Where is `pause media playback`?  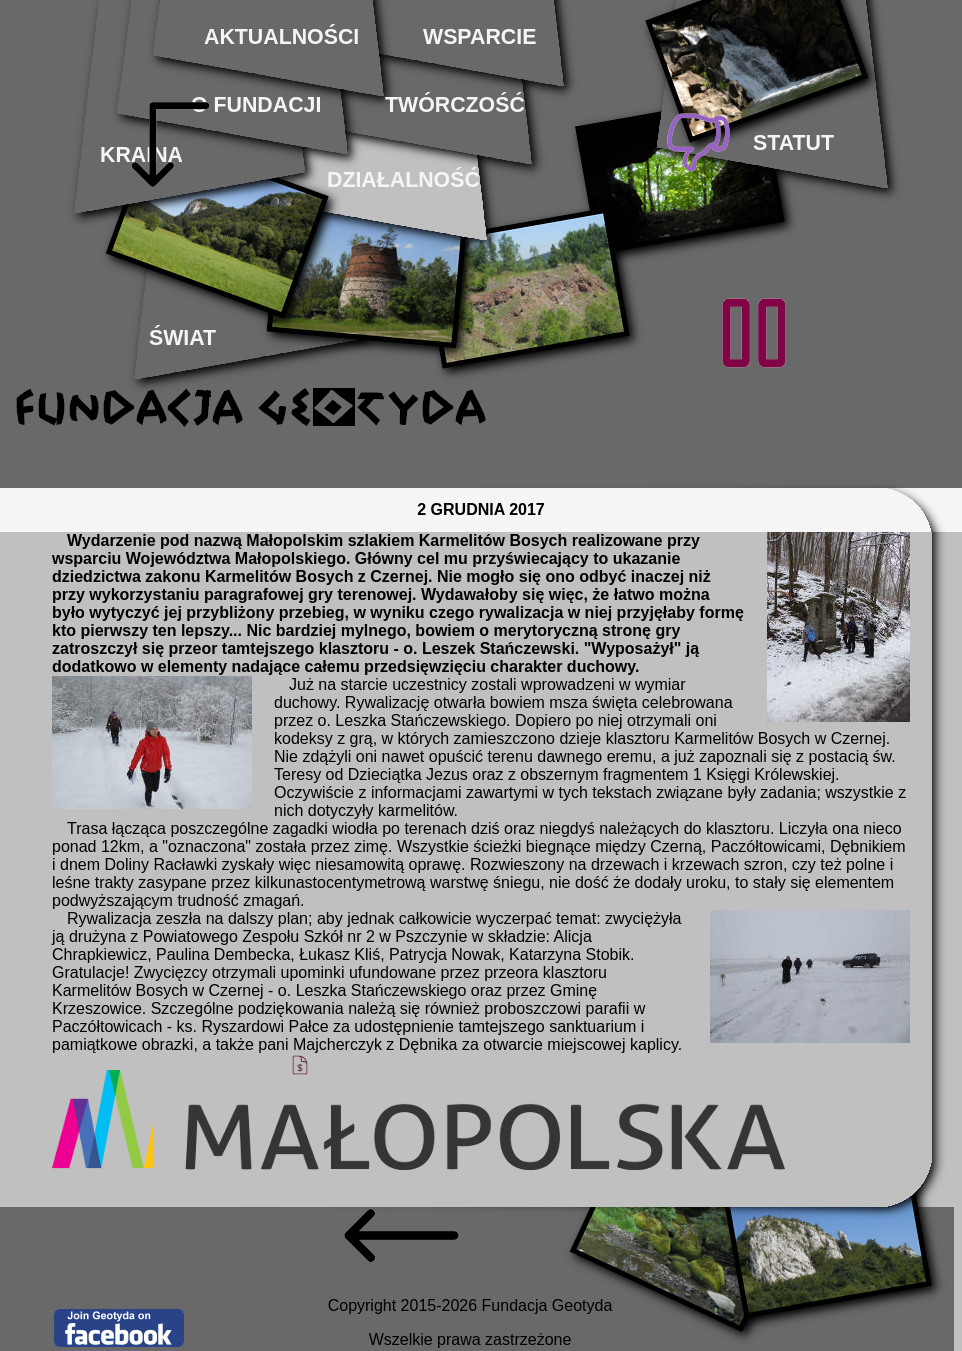
pause media playback is located at coordinates (754, 333).